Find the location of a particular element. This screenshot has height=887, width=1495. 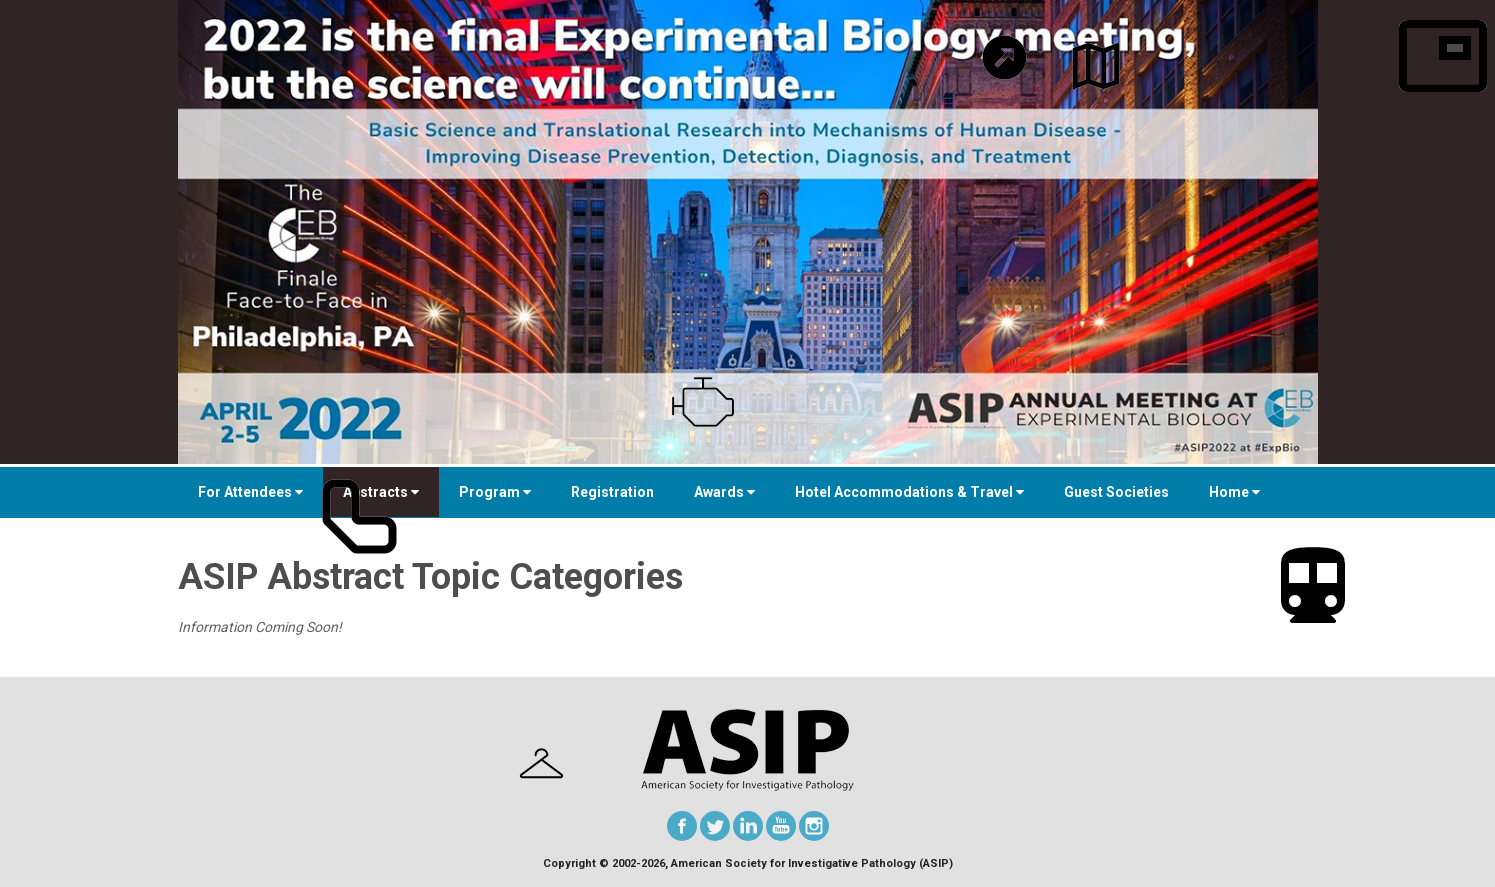

open link in new tab or window is located at coordinates (1004, 57).